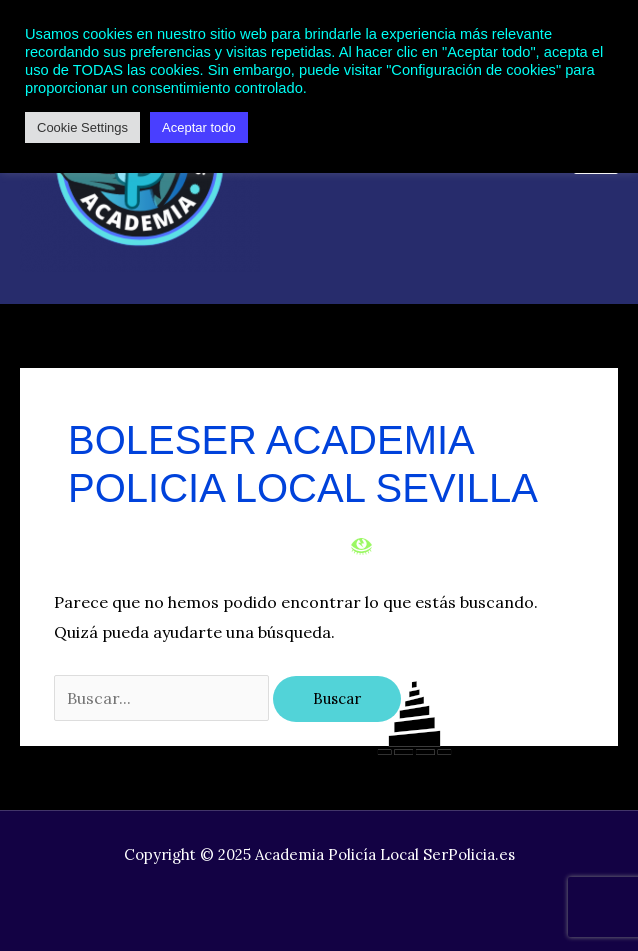  Describe the element at coordinates (414, 715) in the screenshot. I see `view mosque or islamic religious site` at that location.